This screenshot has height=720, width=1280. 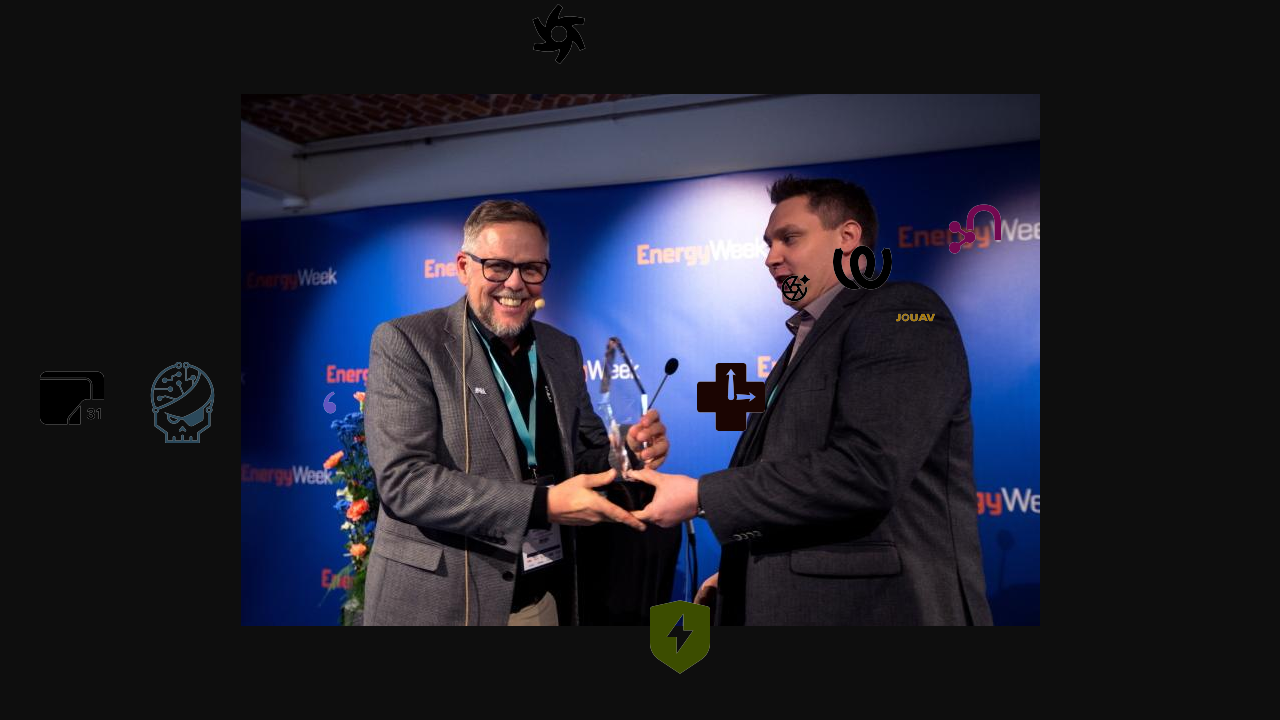 What do you see at coordinates (330, 403) in the screenshot?
I see `insert a block quote or citation` at bounding box center [330, 403].